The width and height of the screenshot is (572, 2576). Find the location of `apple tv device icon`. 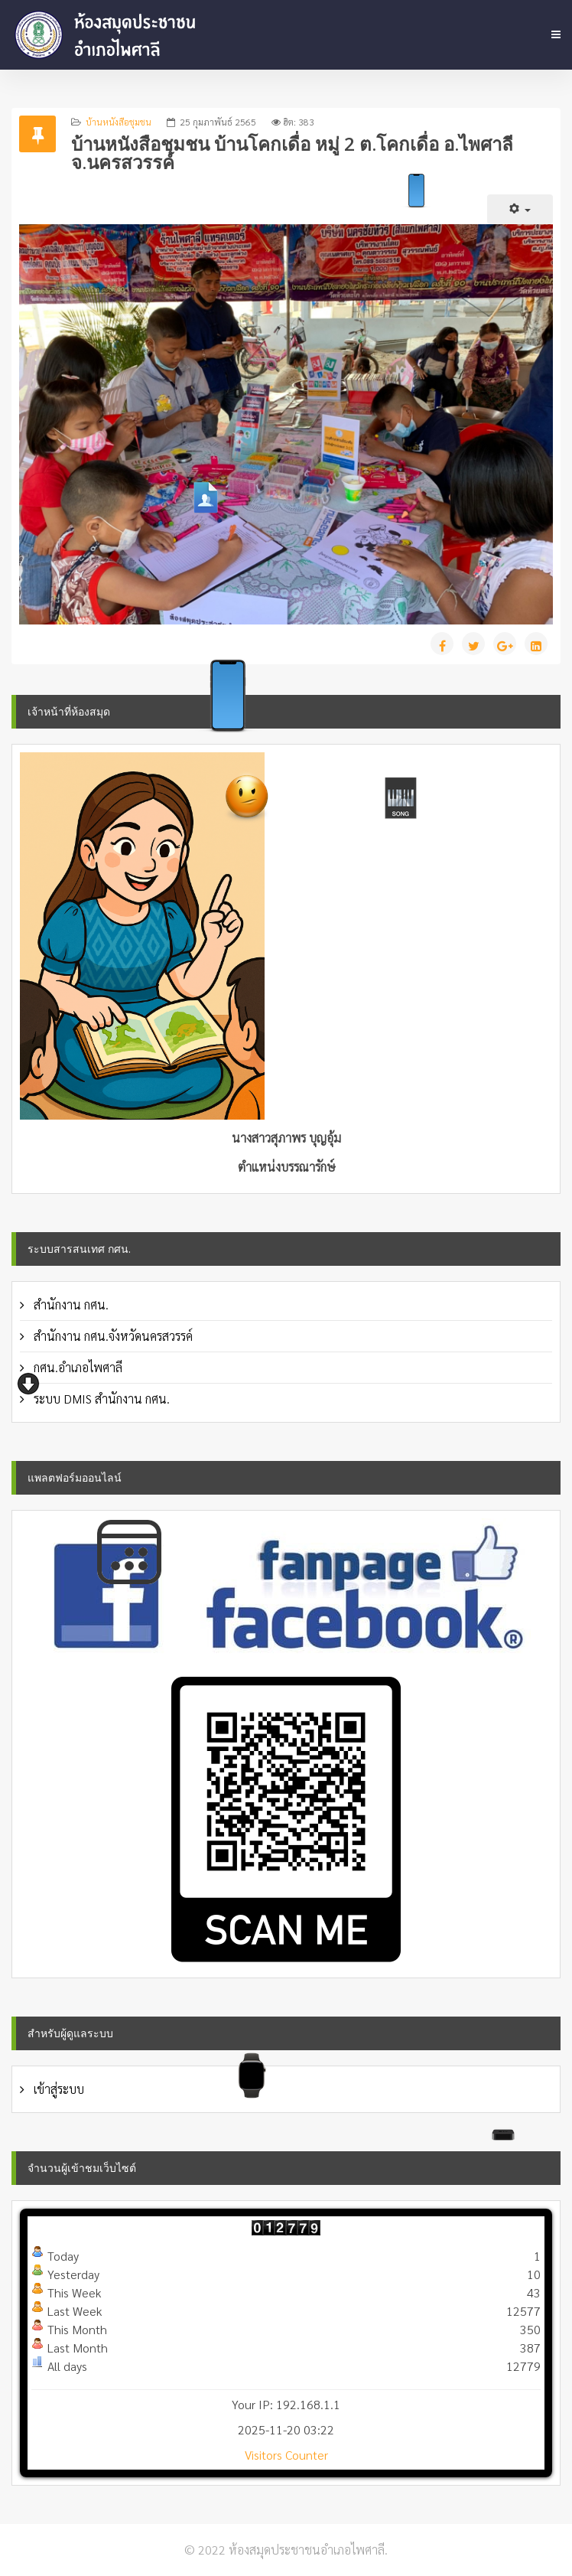

apple tv device icon is located at coordinates (503, 2131).